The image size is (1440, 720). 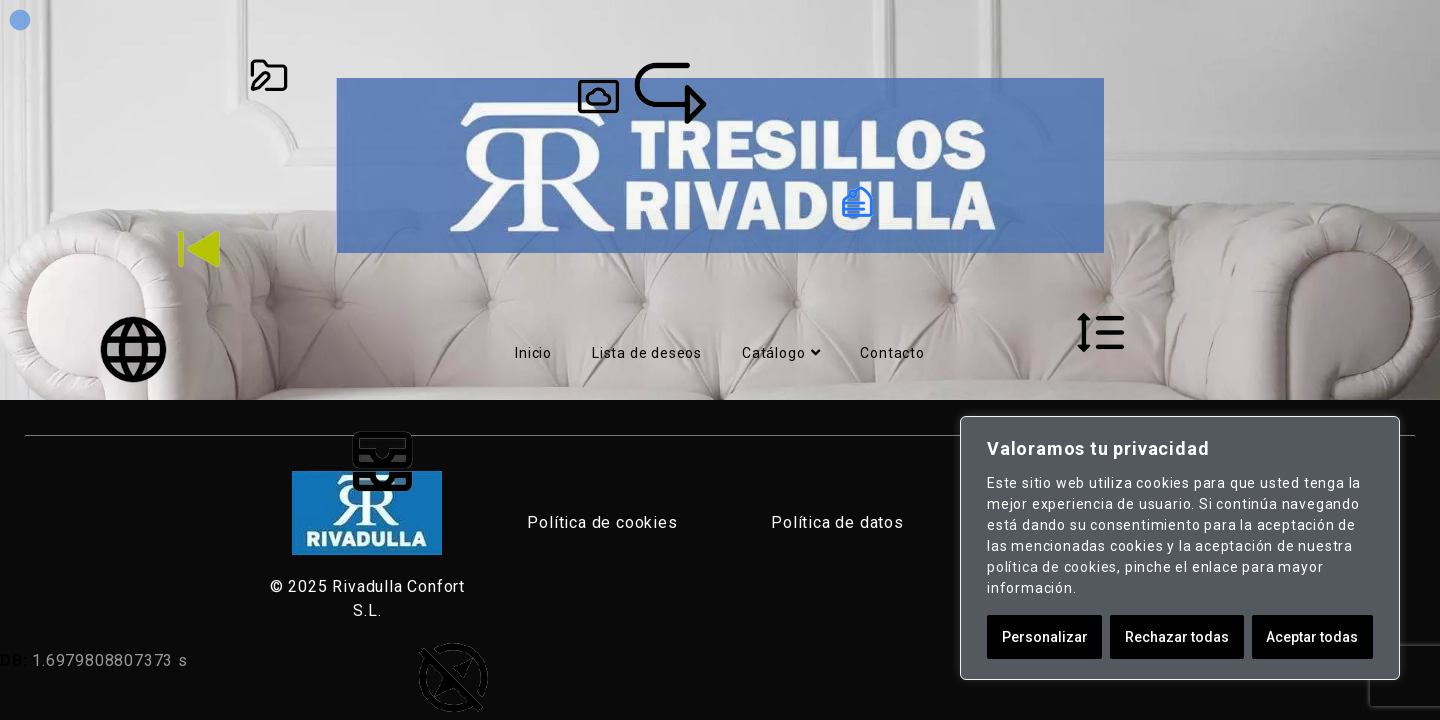 What do you see at coordinates (598, 96) in the screenshot?
I see `access daydream or screensaver settings` at bounding box center [598, 96].